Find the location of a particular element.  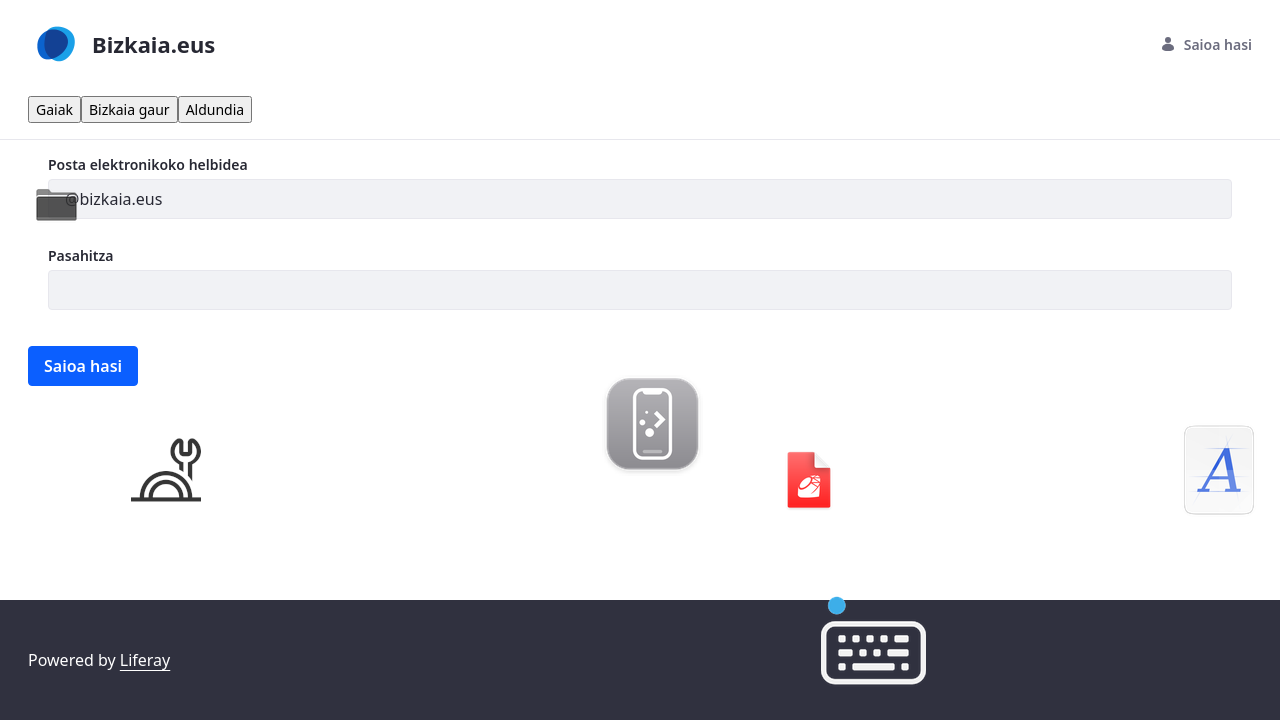

virtual keyboard is currently active is located at coordinates (873, 640).